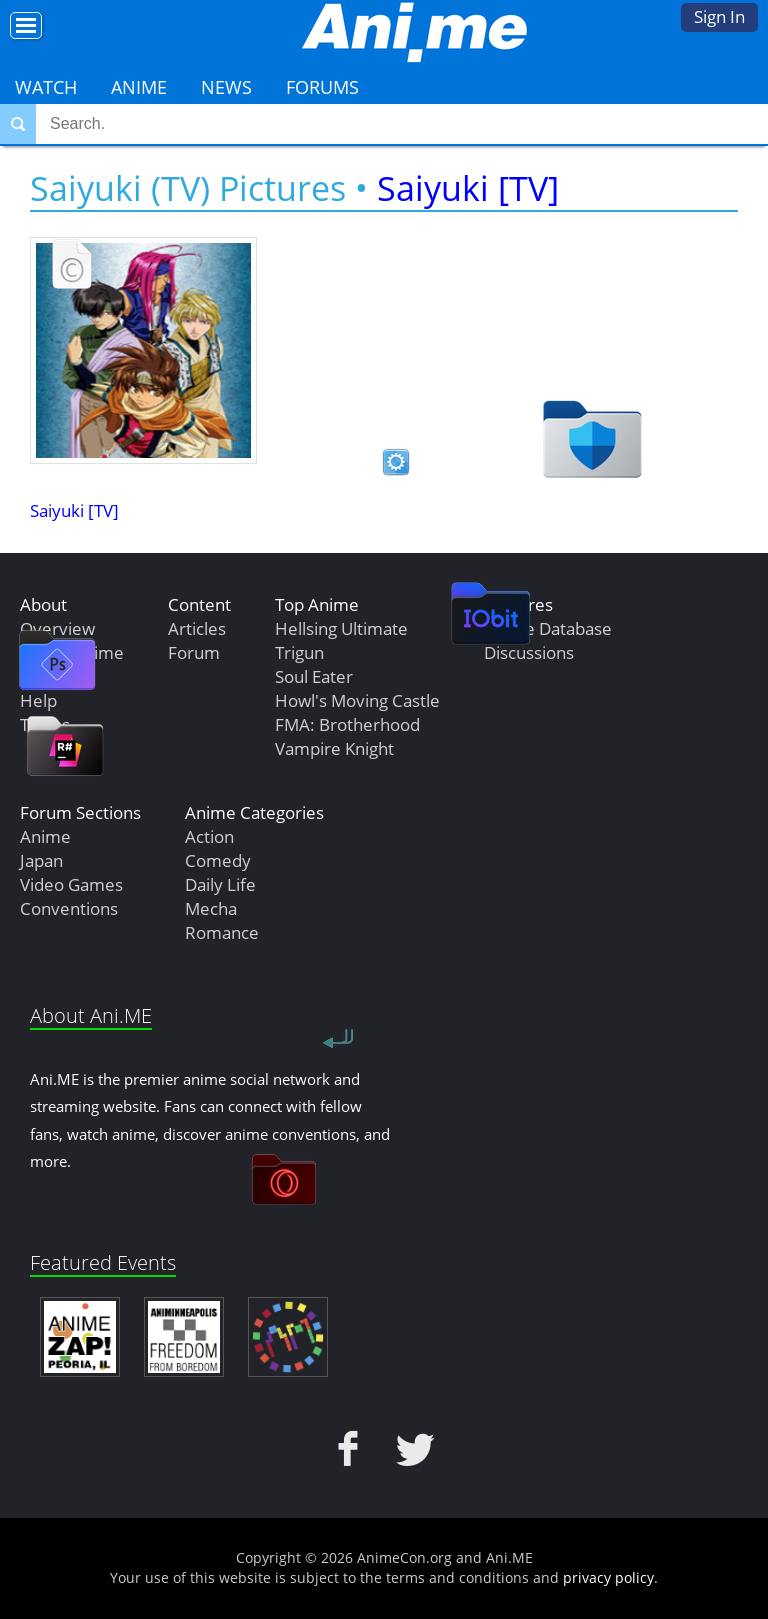 The image size is (768, 1619). What do you see at coordinates (592, 442) in the screenshot?
I see `open microsoft defender security files folder` at bounding box center [592, 442].